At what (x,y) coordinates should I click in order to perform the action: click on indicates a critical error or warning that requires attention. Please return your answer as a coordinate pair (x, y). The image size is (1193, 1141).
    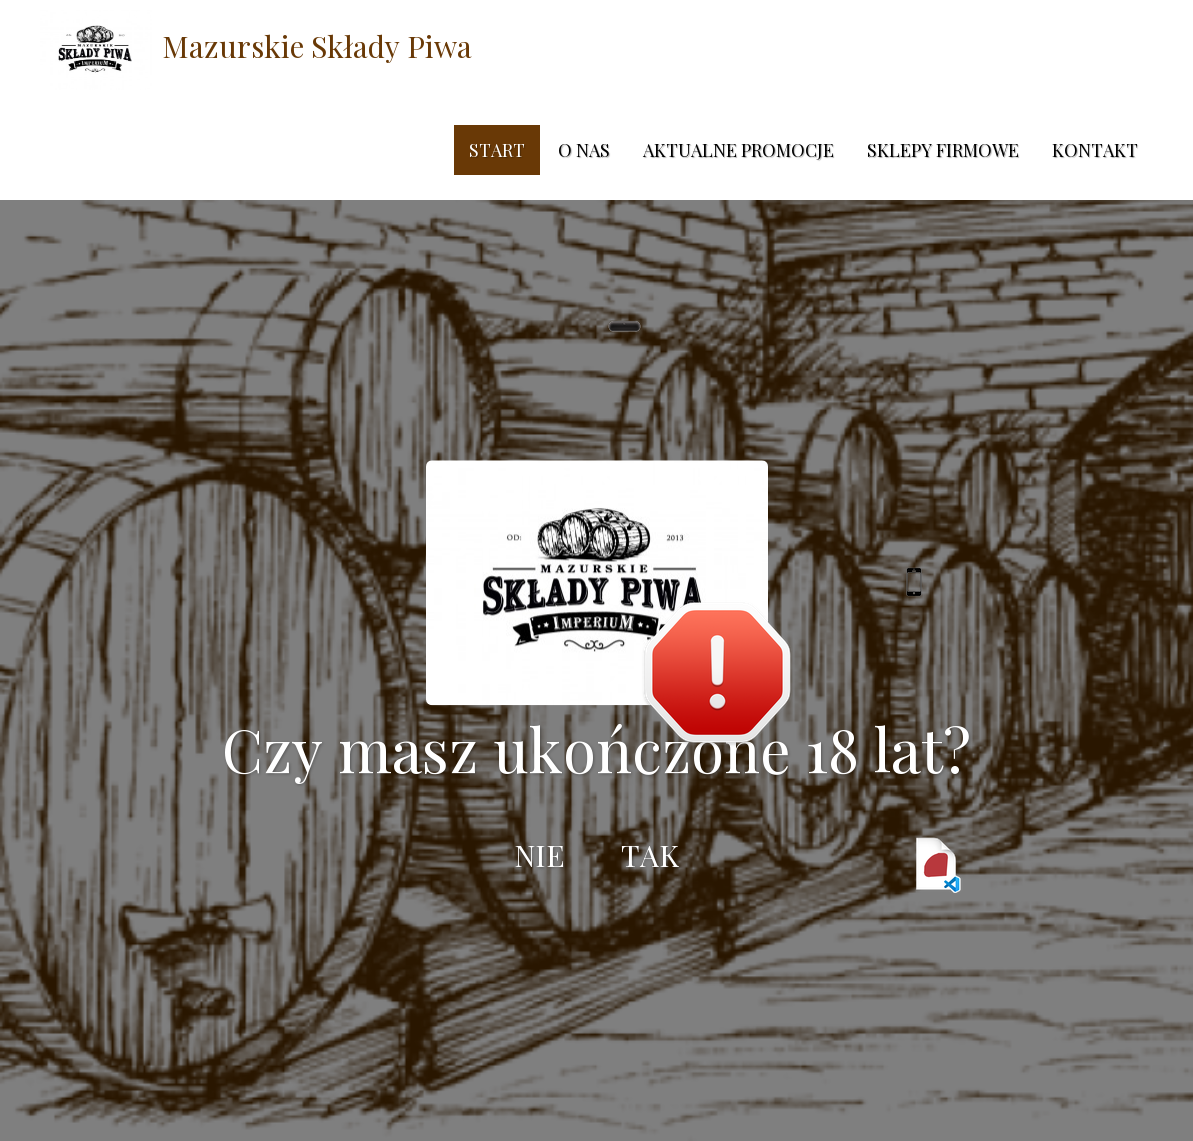
    Looking at the image, I should click on (717, 672).